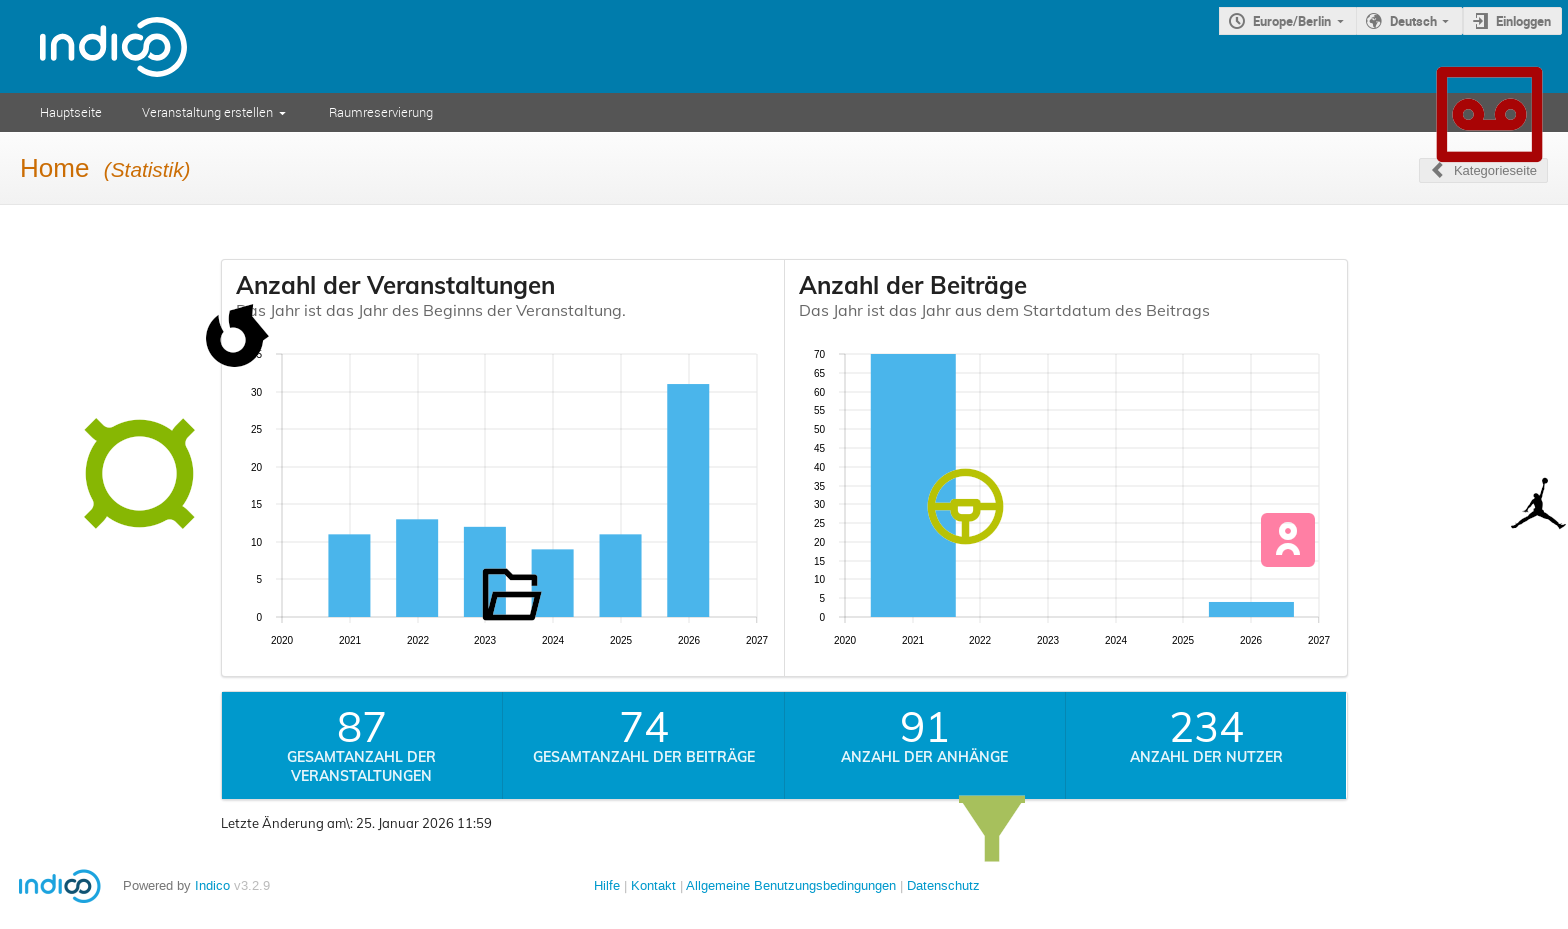  What do you see at coordinates (1288, 540) in the screenshot?
I see `view your account profile` at bounding box center [1288, 540].